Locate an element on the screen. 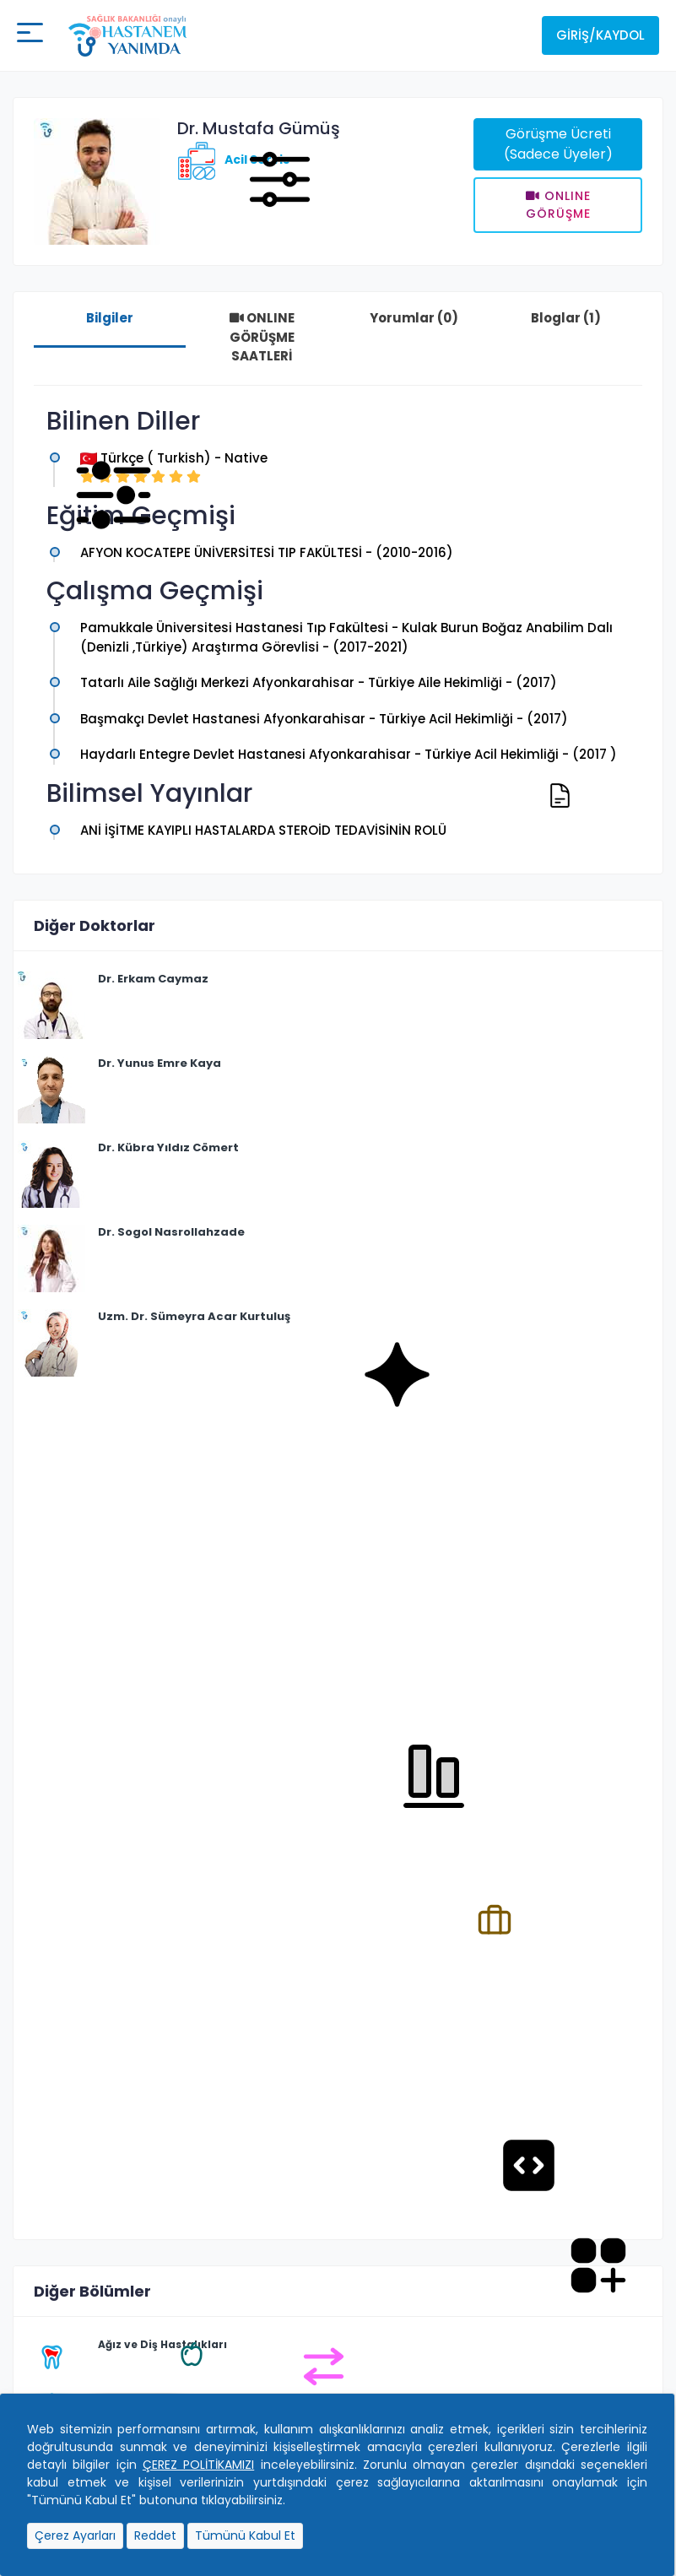  access work or business-related features is located at coordinates (495, 1921).